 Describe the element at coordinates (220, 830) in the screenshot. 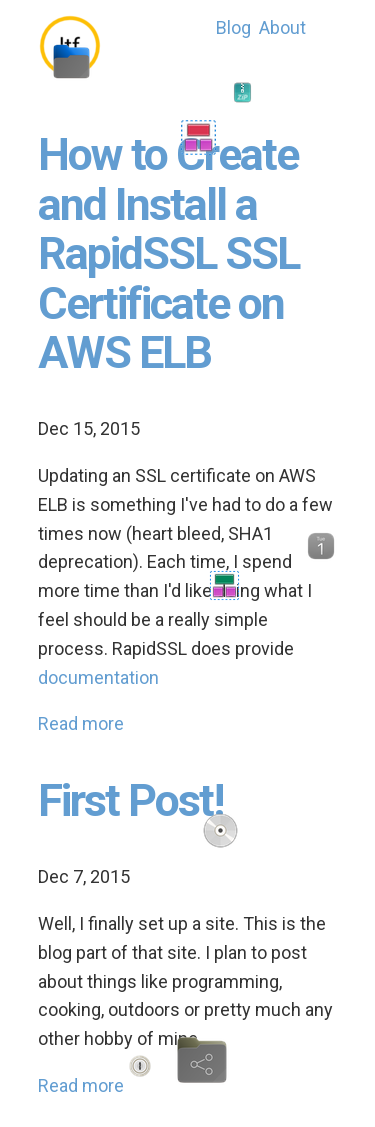

I see `access DVD or optical disc drive` at that location.